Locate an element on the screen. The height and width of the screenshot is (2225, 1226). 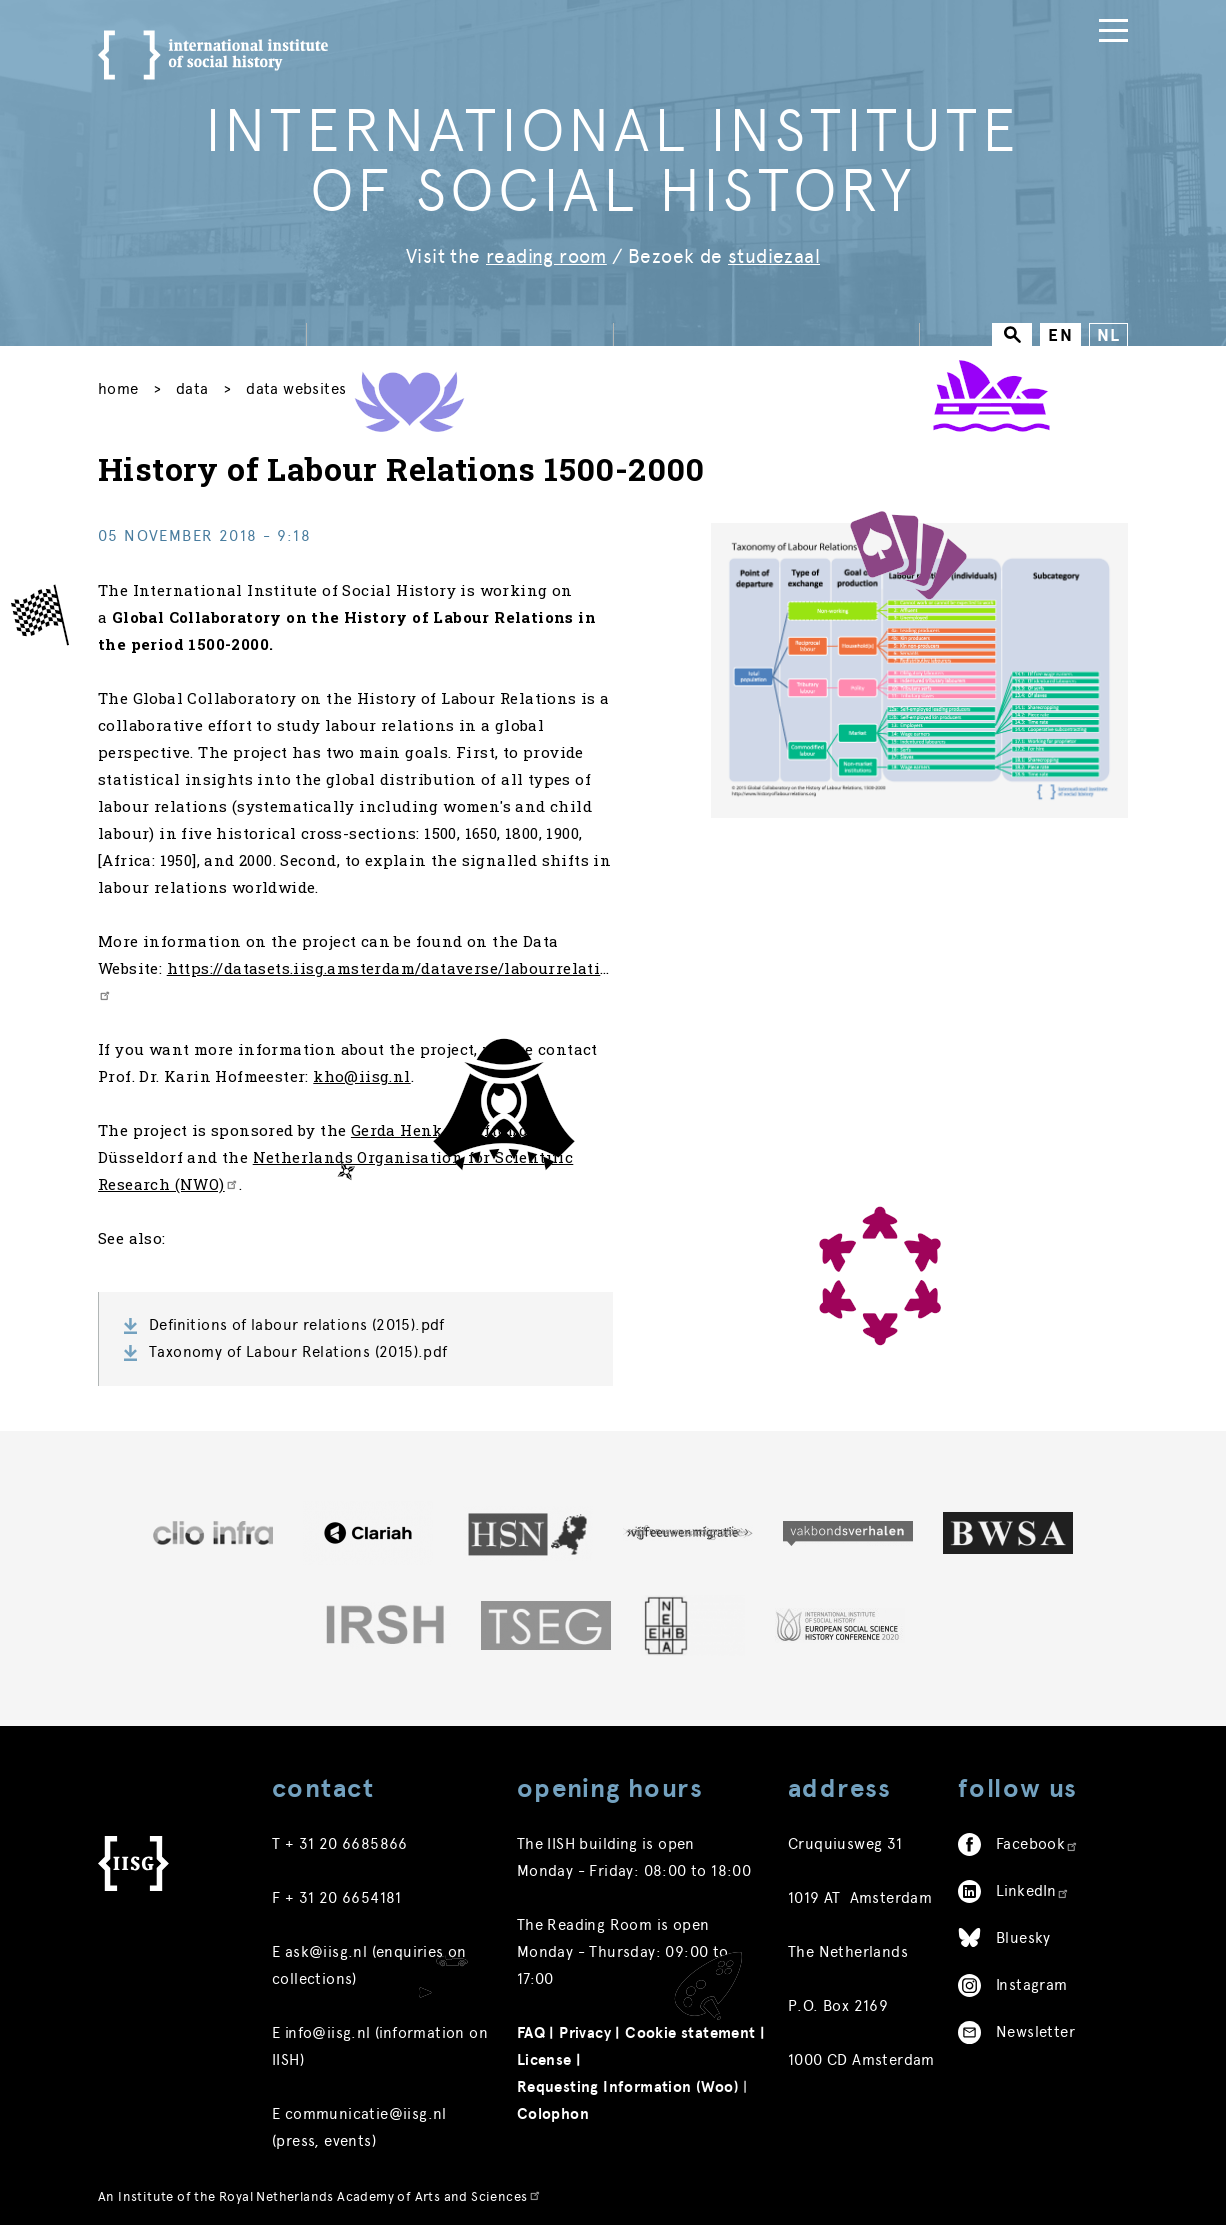
select the cyclops character or creature is located at coordinates (504, 1111).